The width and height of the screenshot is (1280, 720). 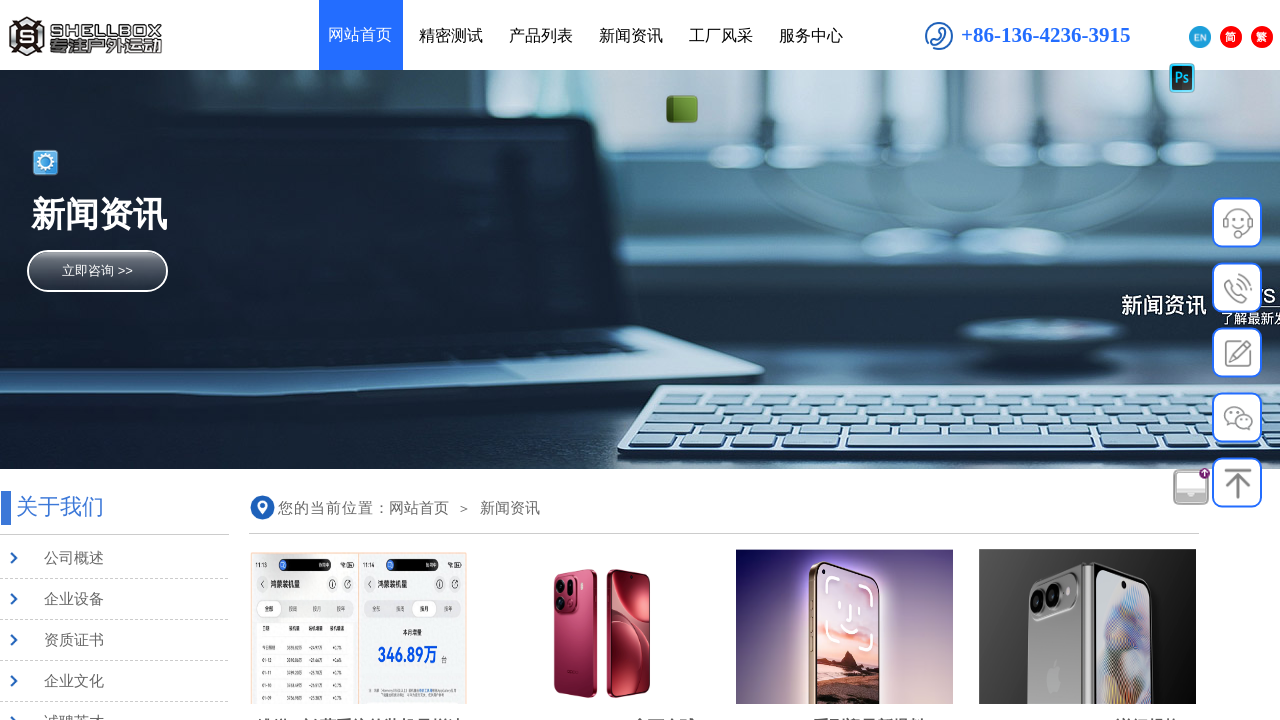 I want to click on access the desktop folder, so click(x=682, y=108).